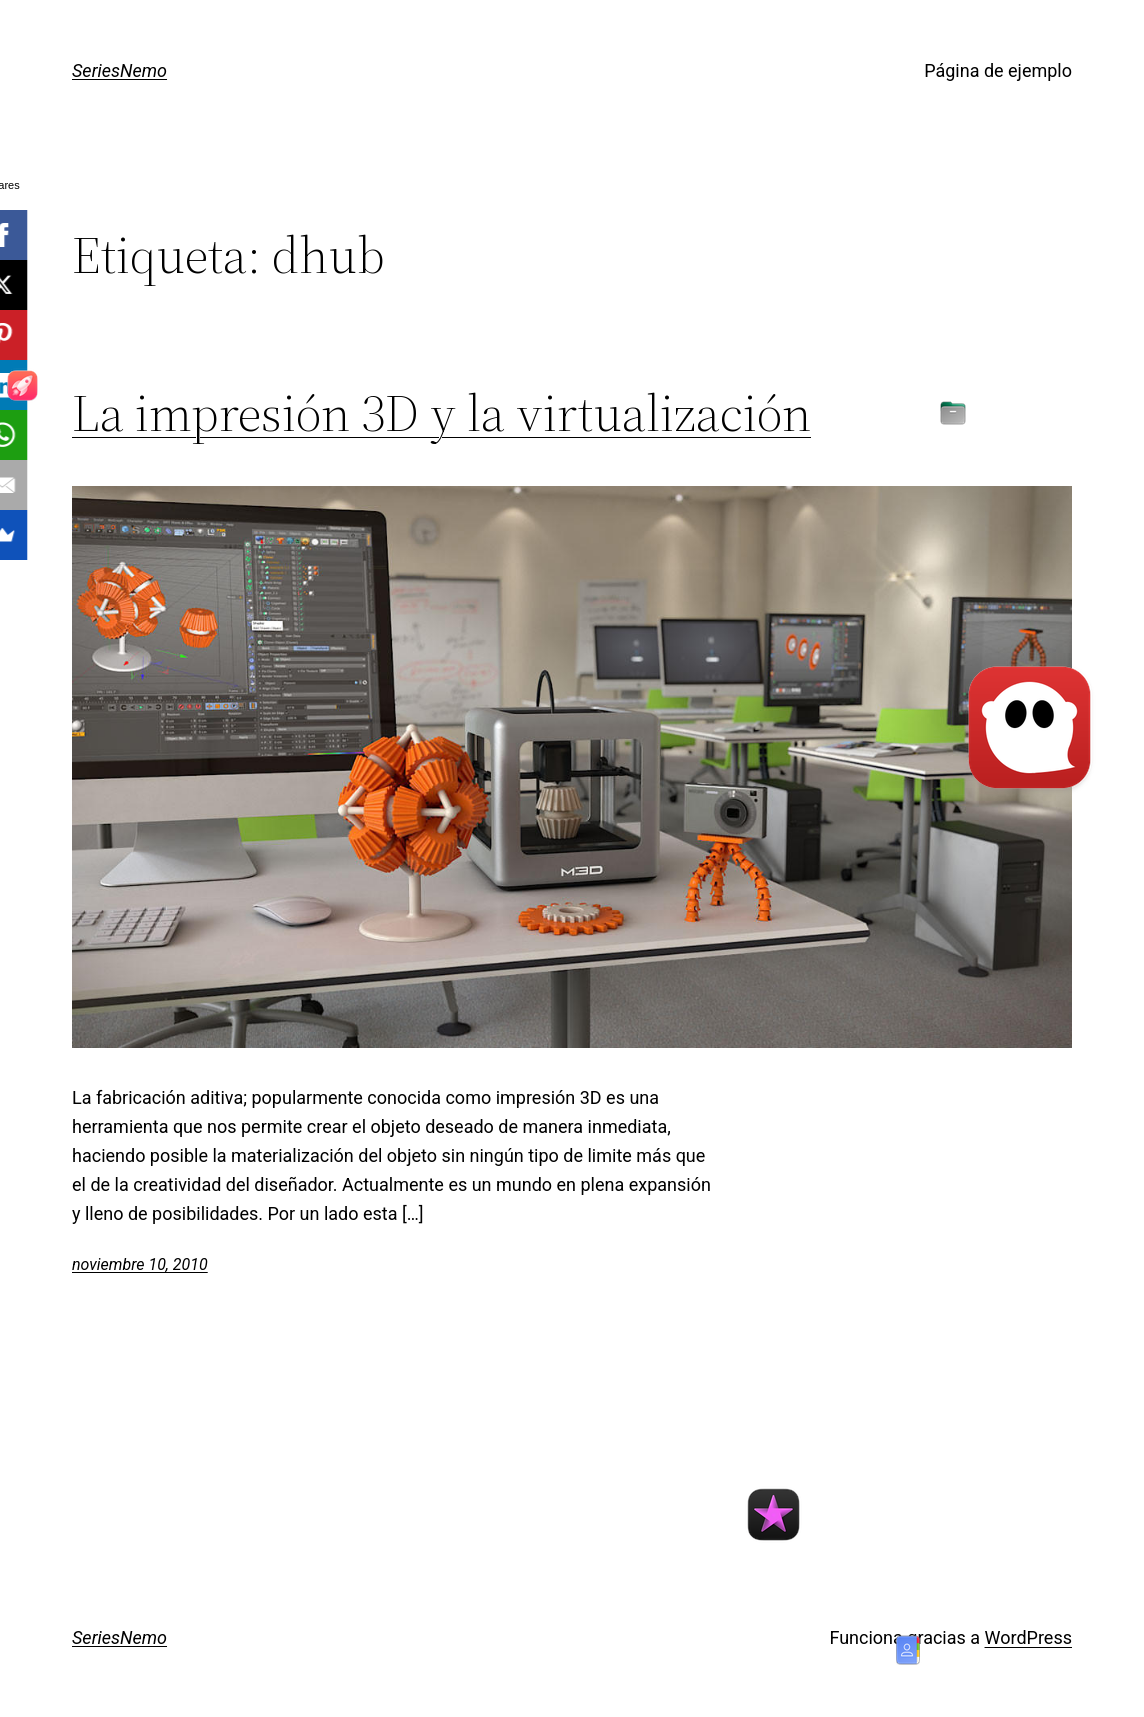 This screenshot has width=1144, height=1717. What do you see at coordinates (953, 413) in the screenshot?
I see `open the file manager application` at bounding box center [953, 413].